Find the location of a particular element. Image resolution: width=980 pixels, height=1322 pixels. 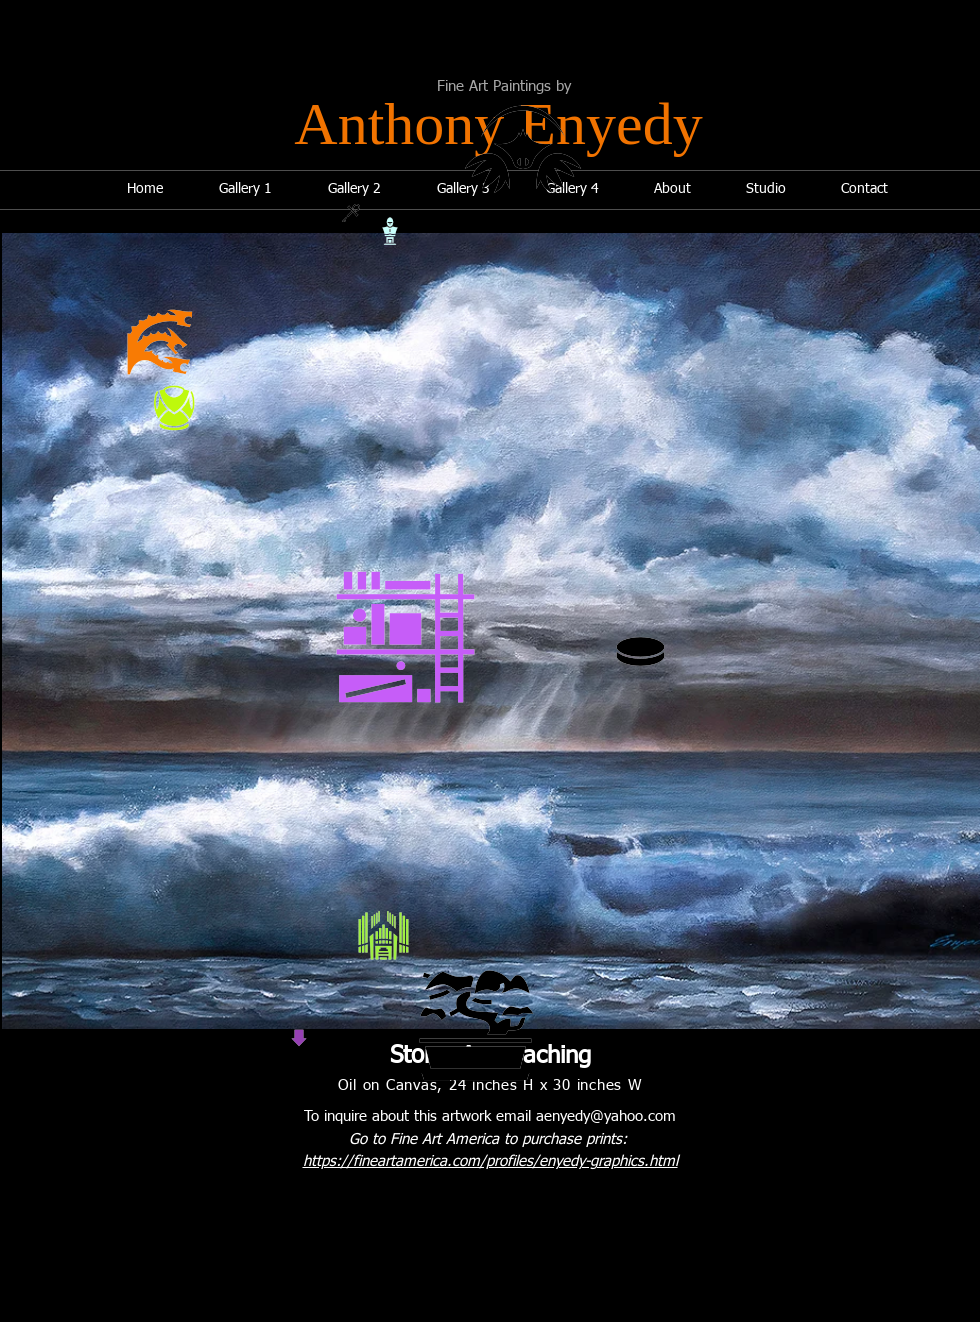

select chest armor or torso protection is located at coordinates (174, 408).